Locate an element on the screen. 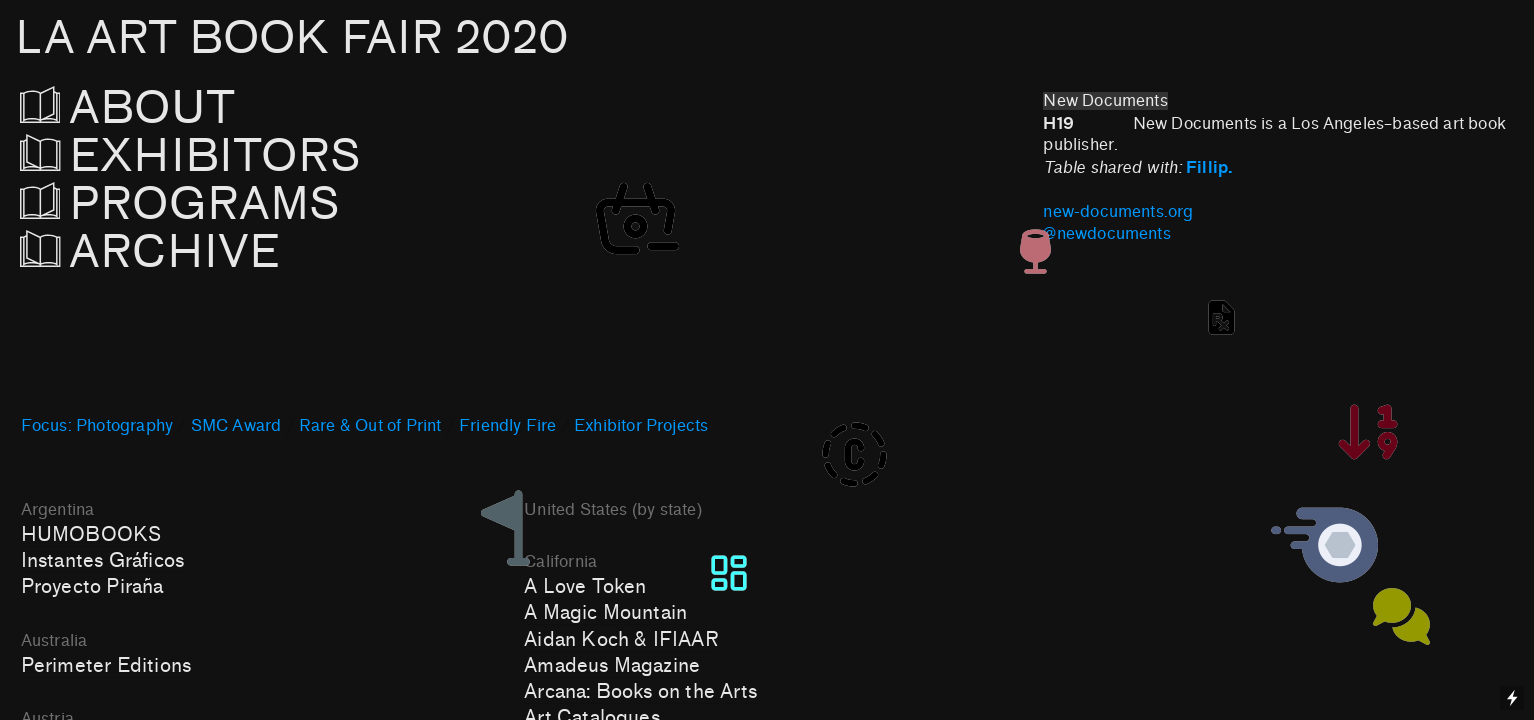 This screenshot has height=720, width=1534. sort numbers in ascending order is located at coordinates (1370, 432).